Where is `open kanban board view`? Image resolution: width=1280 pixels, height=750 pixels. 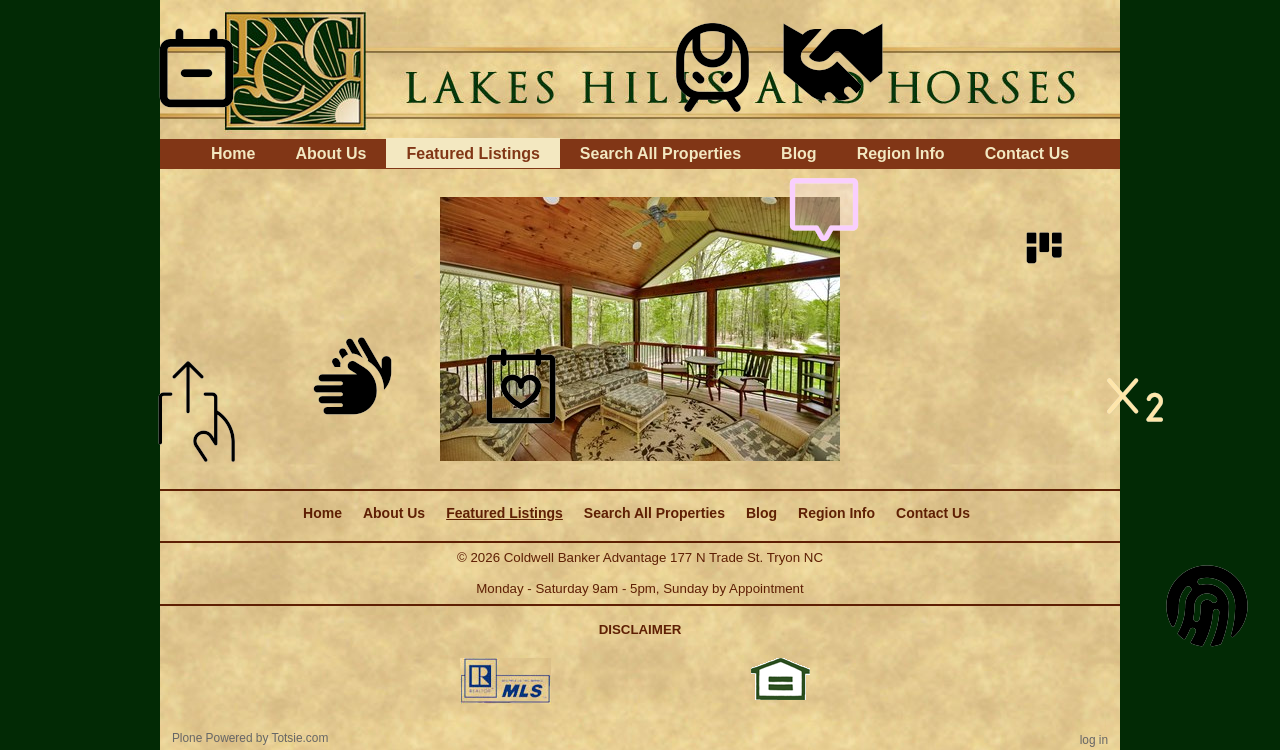
open kanban board view is located at coordinates (1043, 246).